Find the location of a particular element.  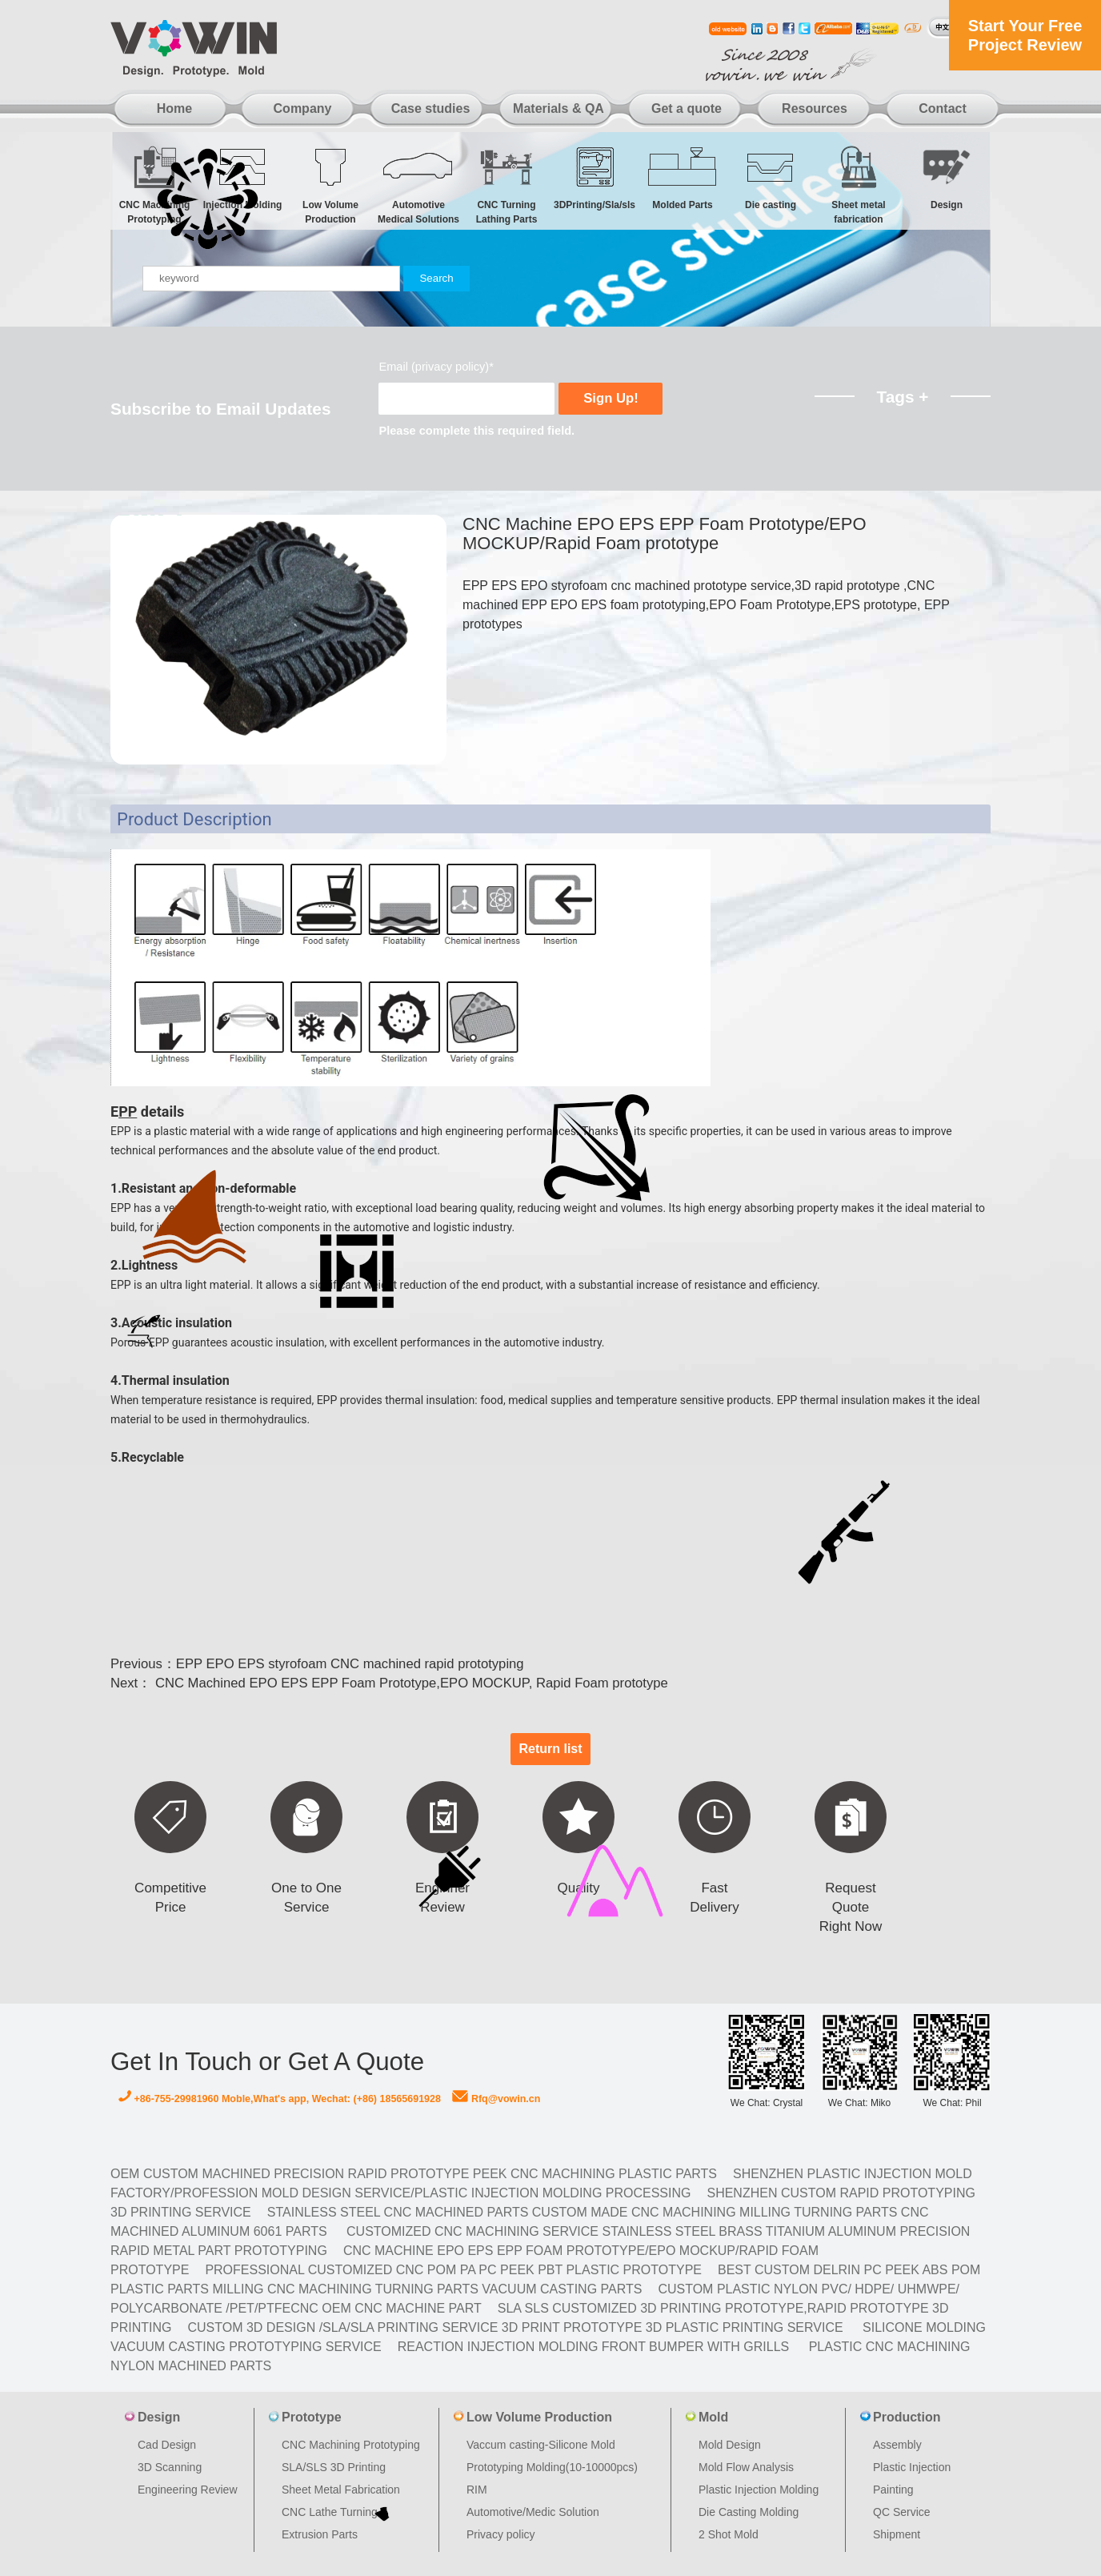

select algeria as your country or region is located at coordinates (382, 2514).